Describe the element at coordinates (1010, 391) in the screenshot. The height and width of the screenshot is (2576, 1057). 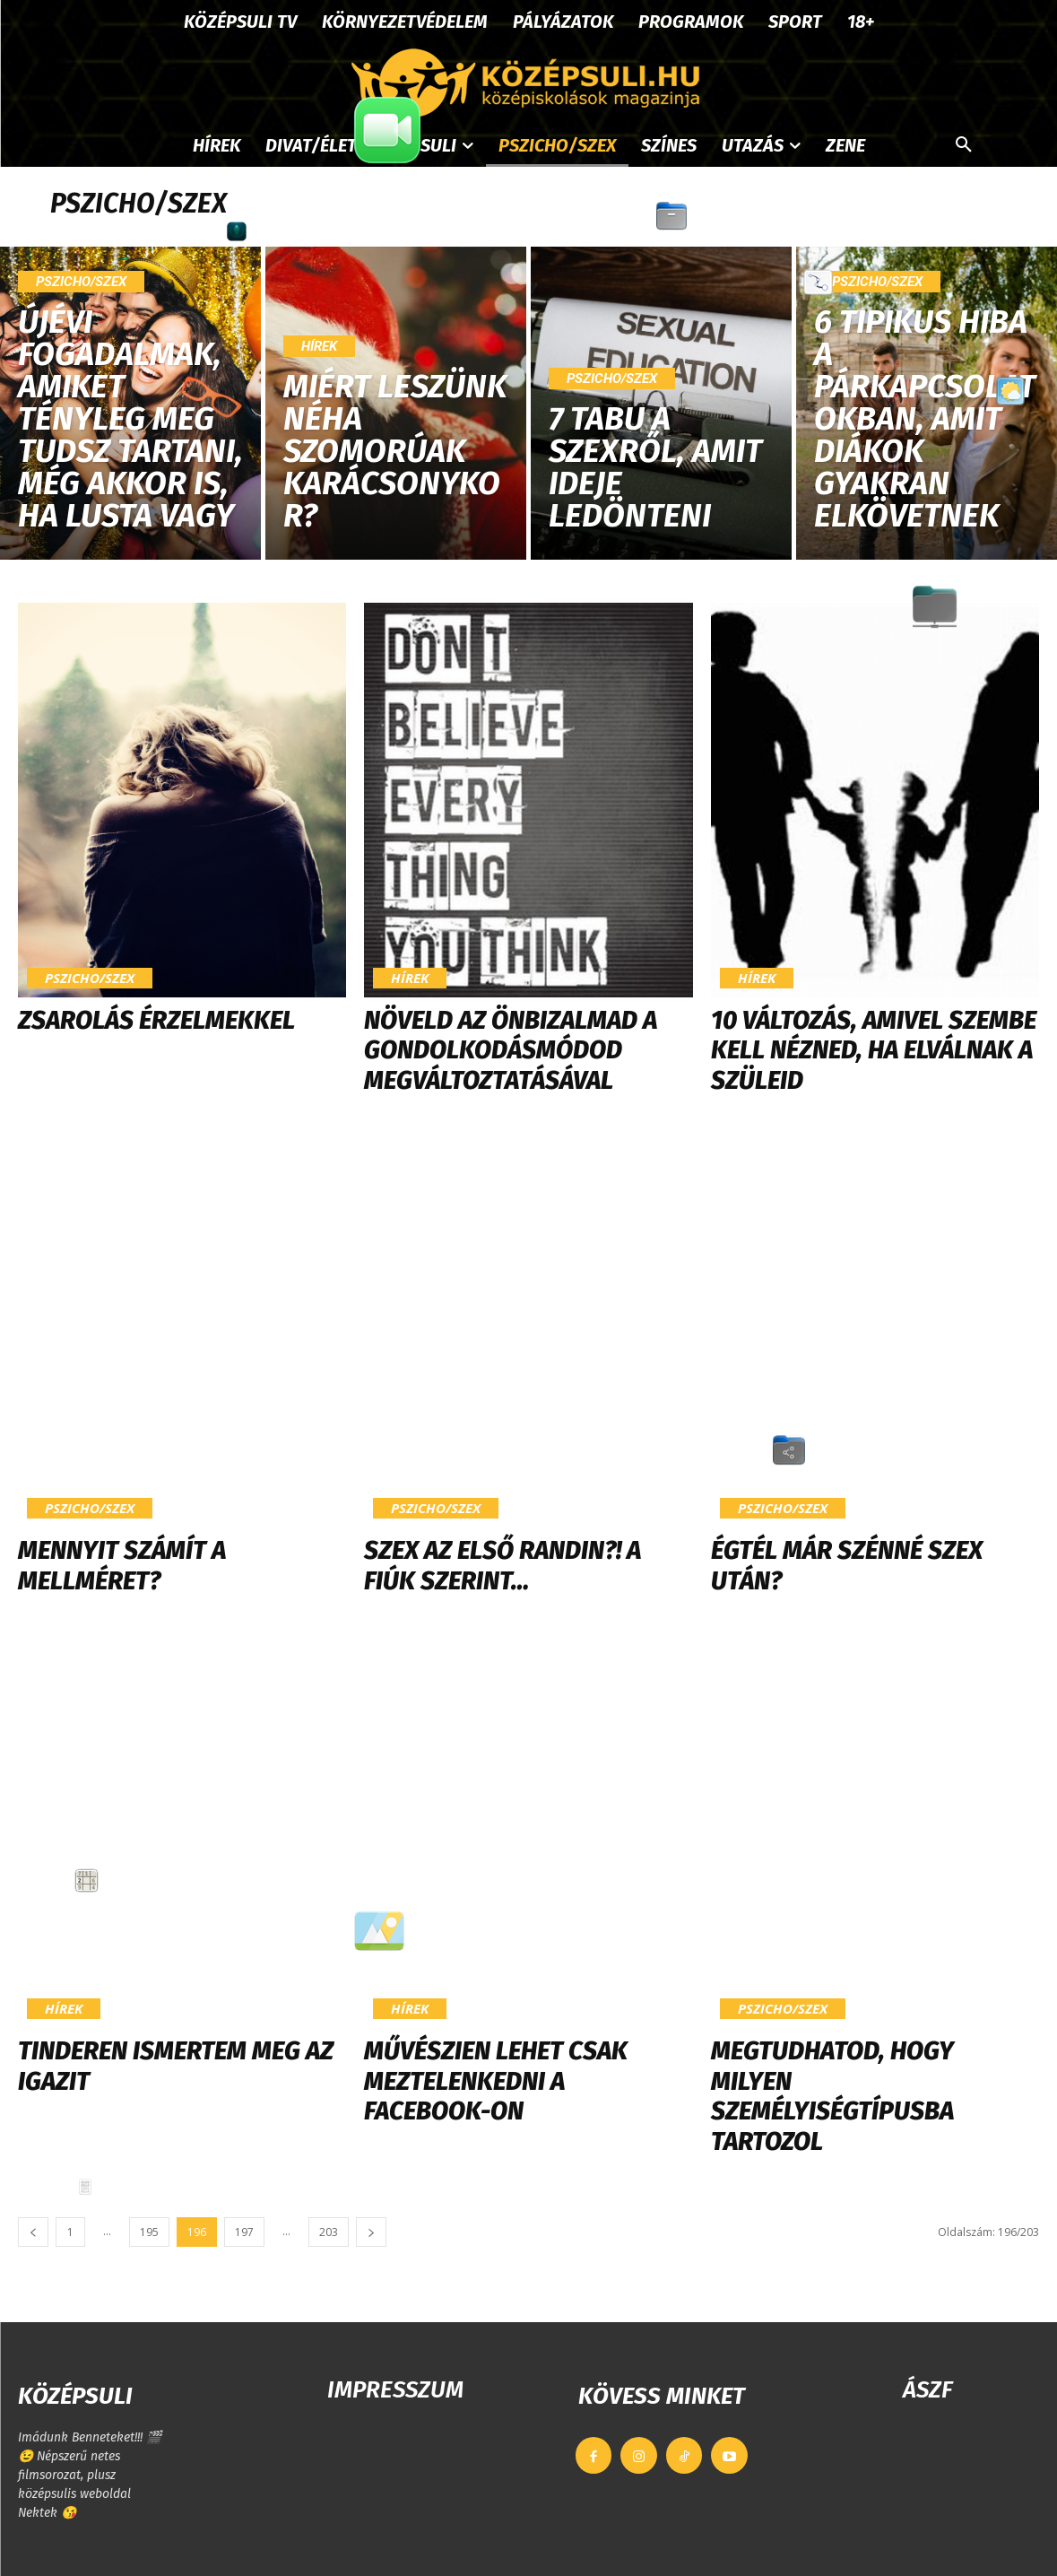
I see `open the weather app` at that location.